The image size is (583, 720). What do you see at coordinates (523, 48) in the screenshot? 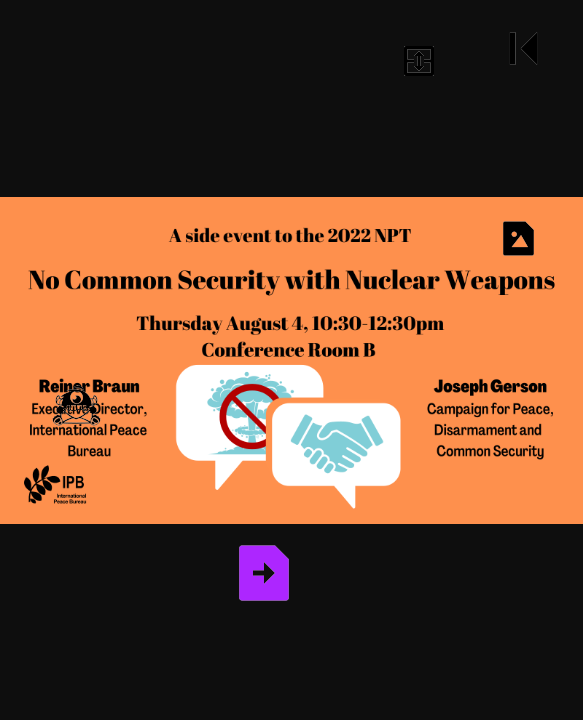
I see `skip to previous track` at bounding box center [523, 48].